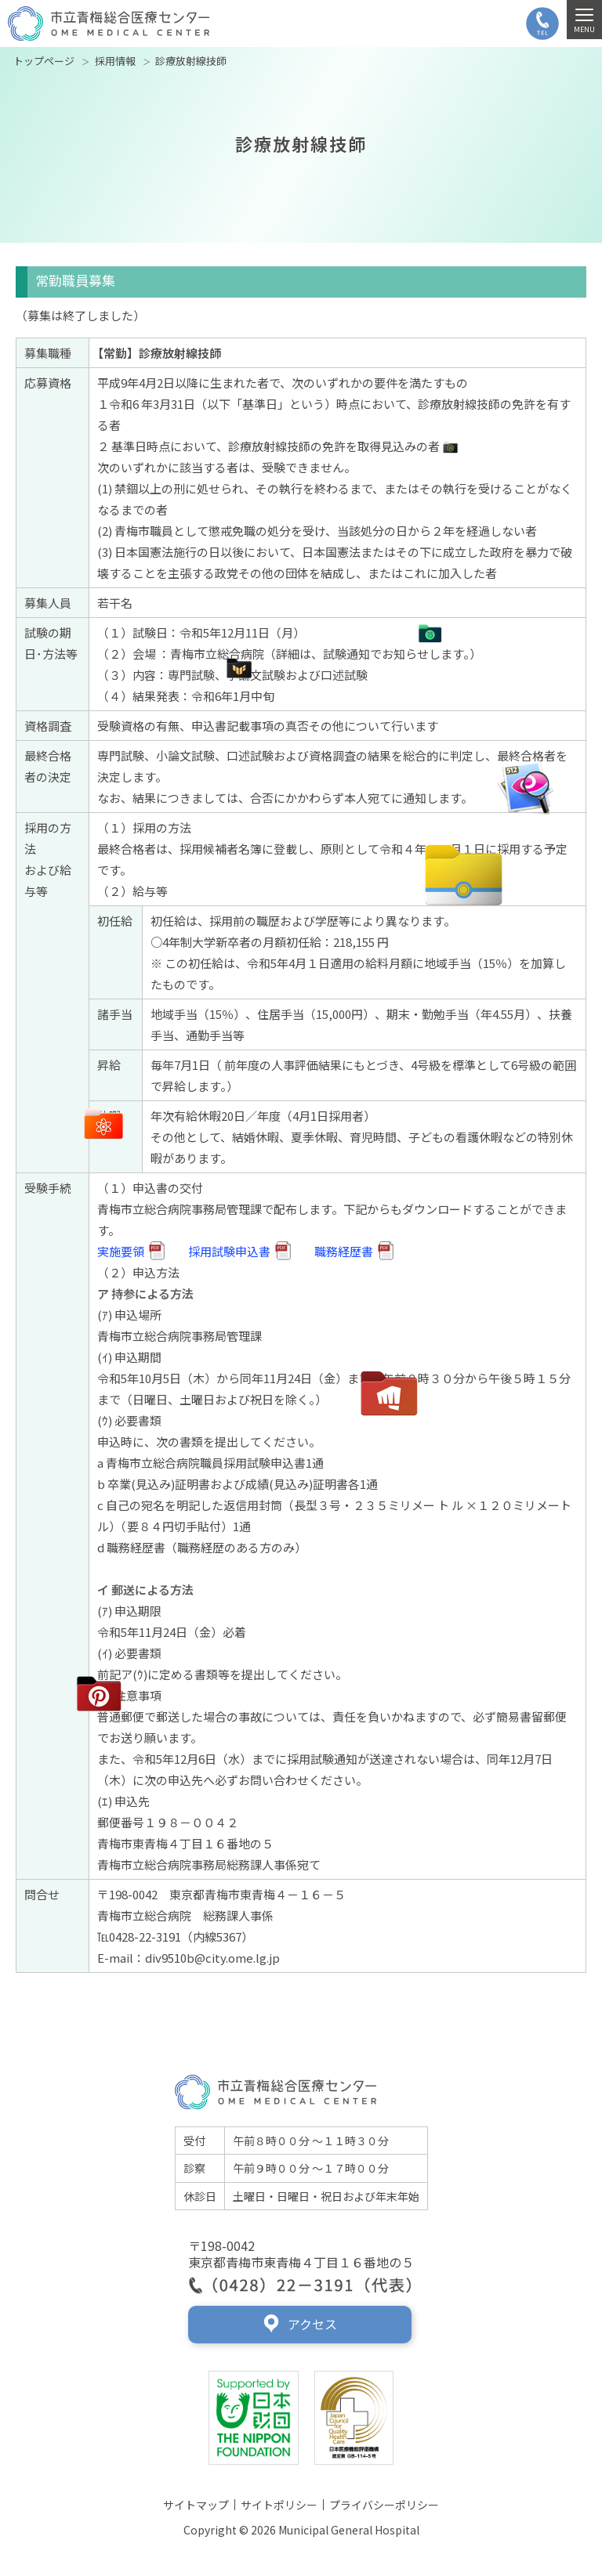  I want to click on open physics course materials folder, so click(103, 1125).